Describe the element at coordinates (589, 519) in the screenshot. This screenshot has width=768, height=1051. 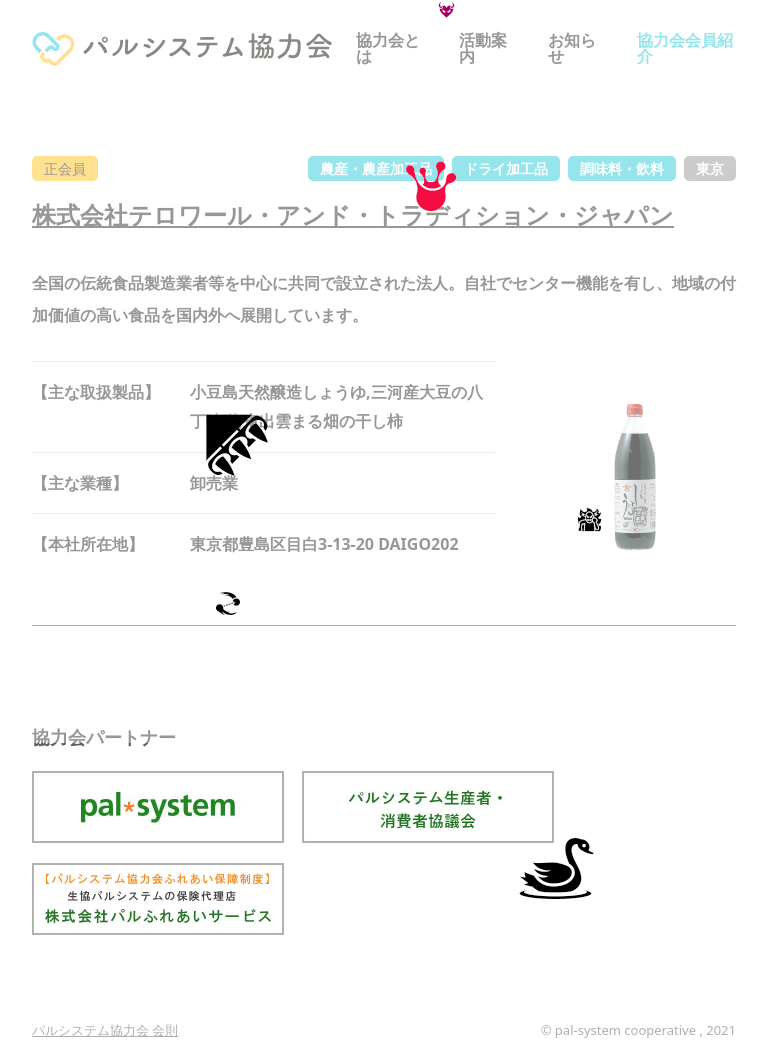
I see `activate enrage ability or berserk mode` at that location.